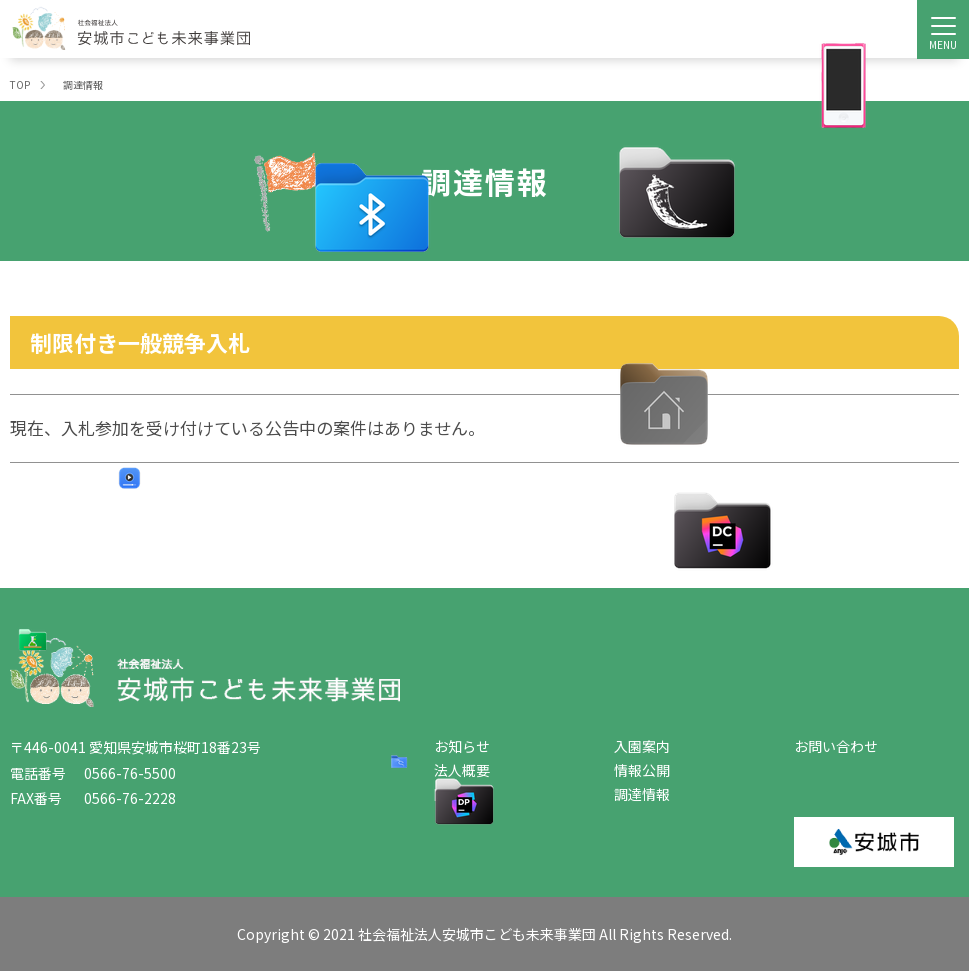  Describe the element at coordinates (129, 478) in the screenshot. I see `open multimedia playback settings` at that location.